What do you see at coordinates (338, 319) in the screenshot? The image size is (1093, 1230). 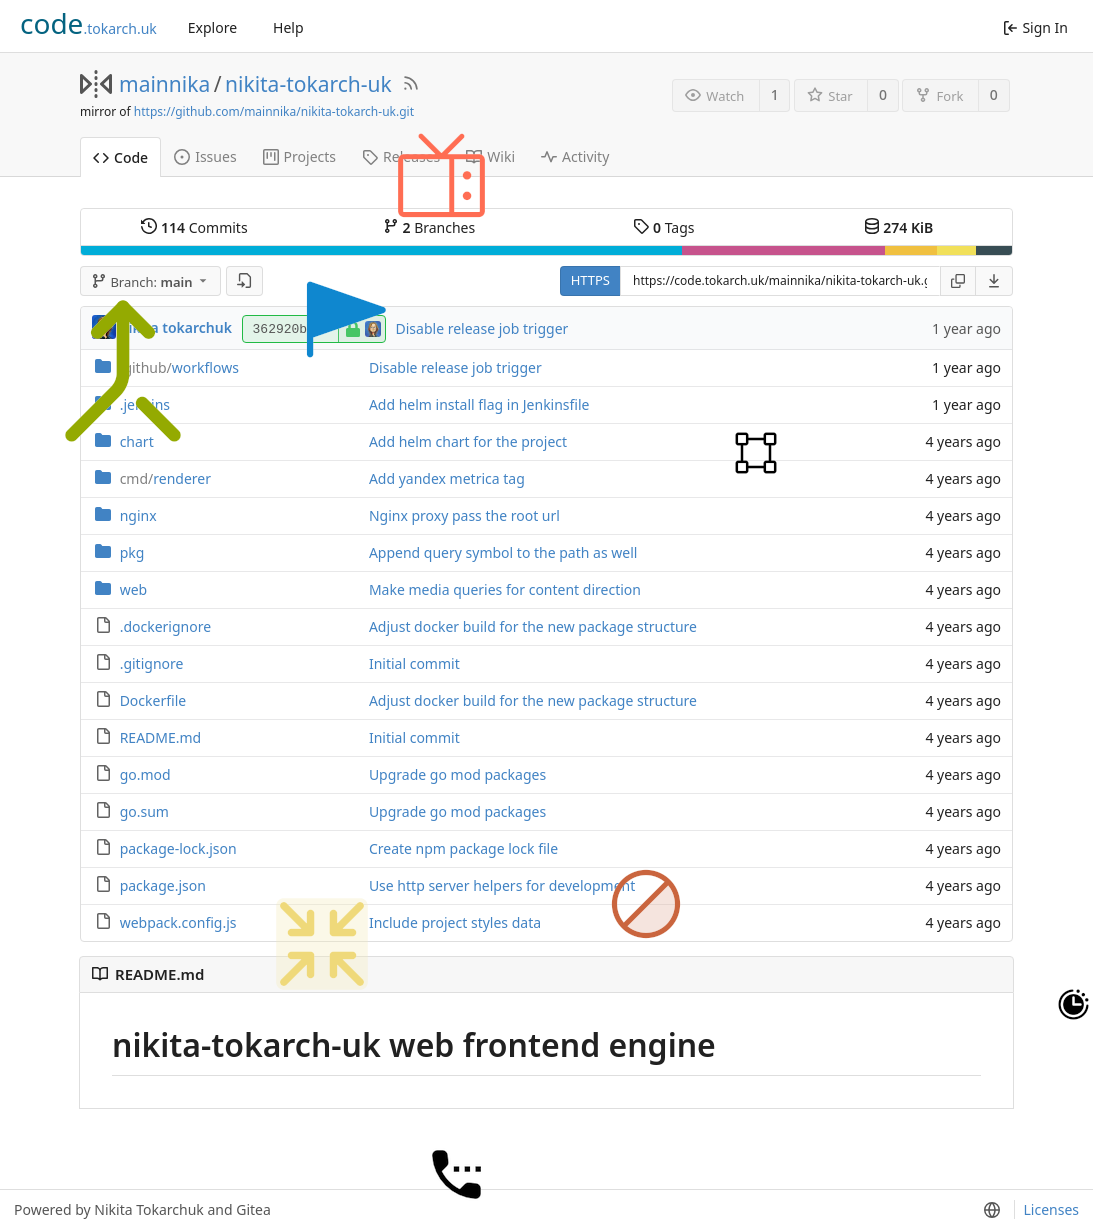 I see `flag or bookmark an item for later` at bounding box center [338, 319].